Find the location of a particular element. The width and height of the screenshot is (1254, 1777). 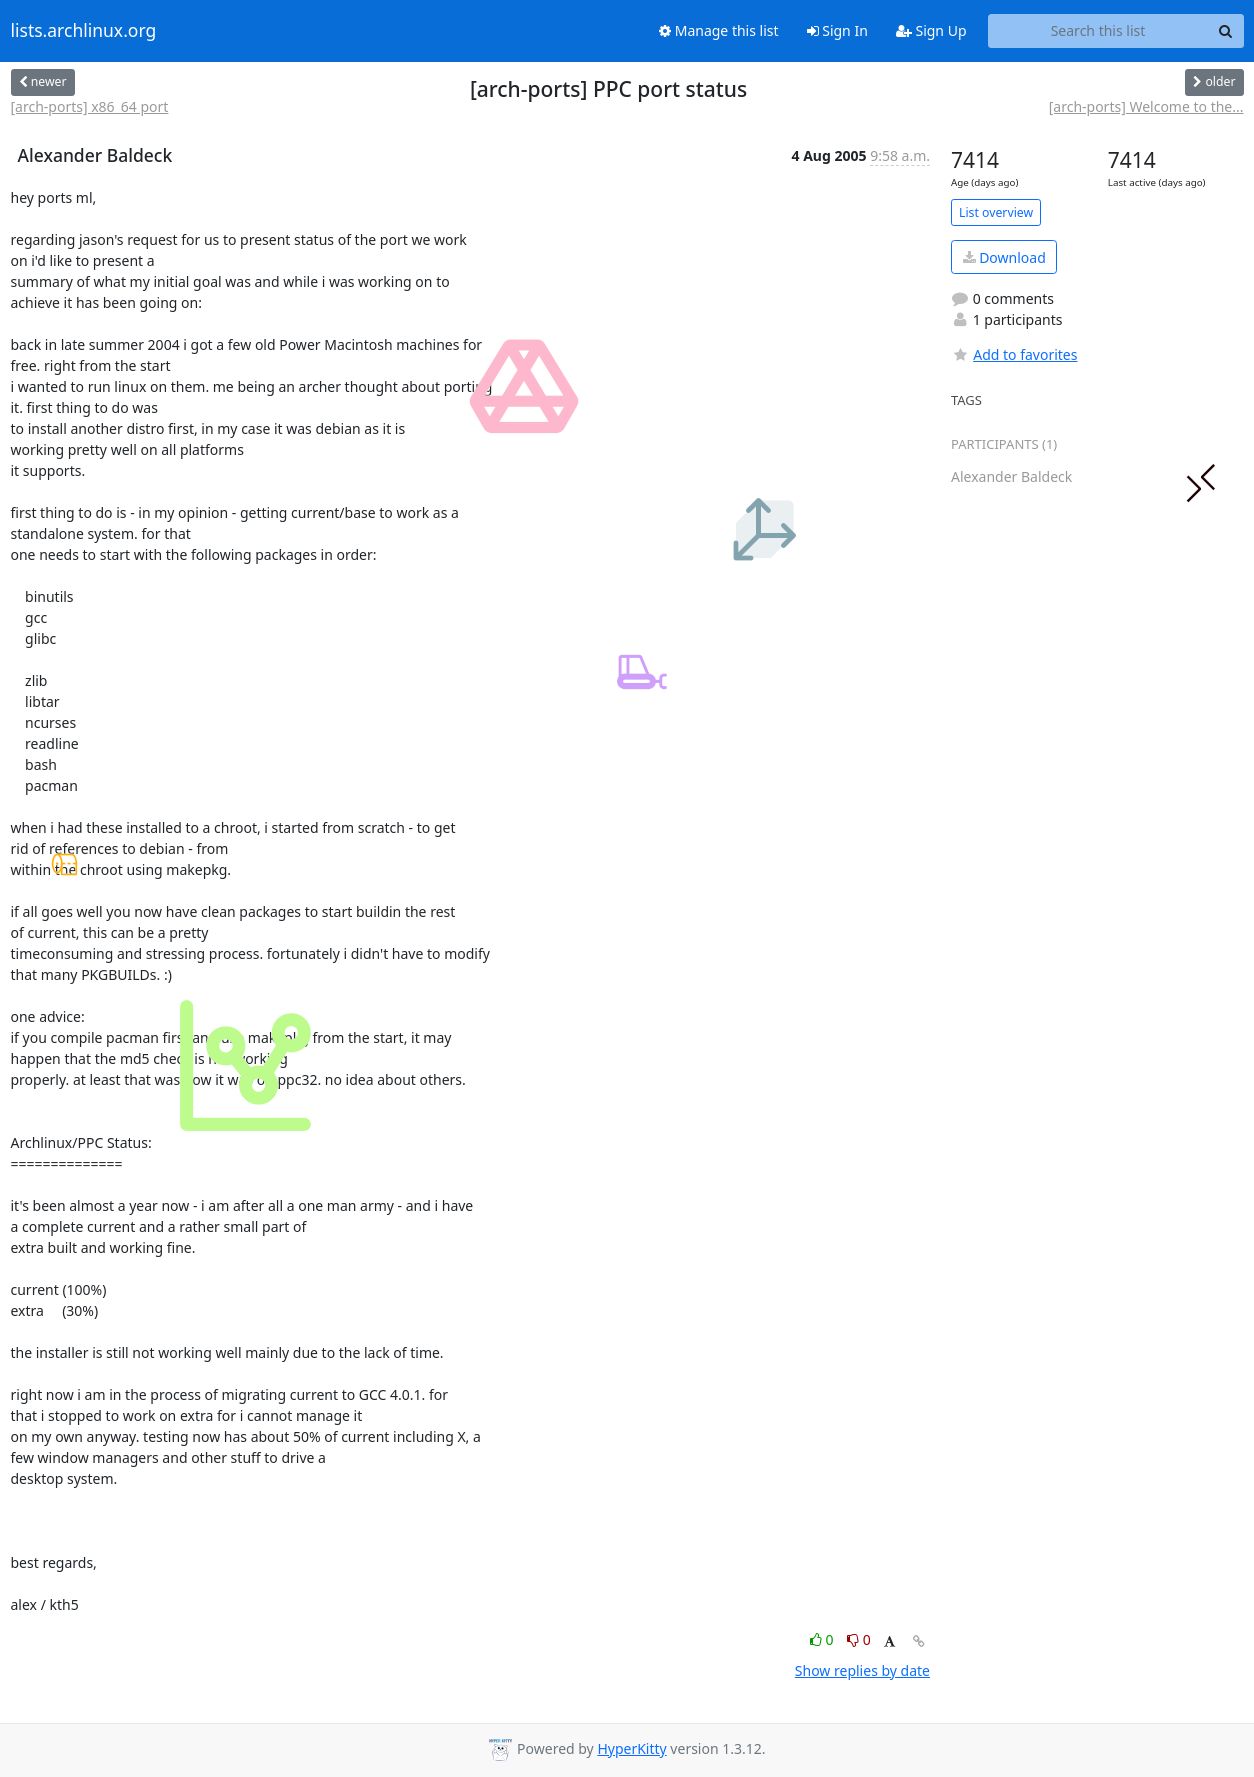

open Google Drive is located at coordinates (524, 390).